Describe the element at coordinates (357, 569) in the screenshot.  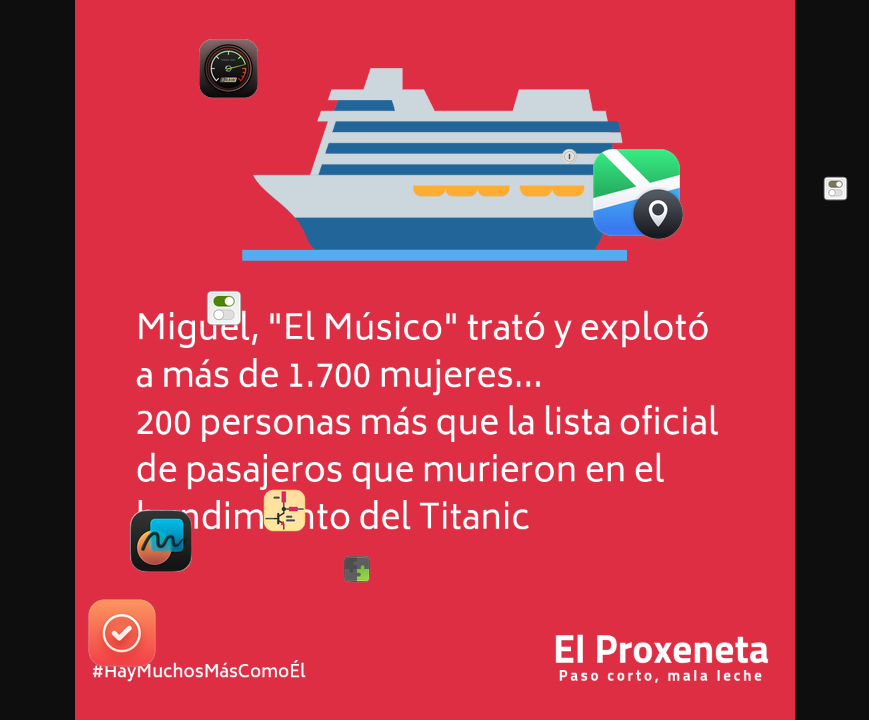
I see `open extension manager app` at that location.